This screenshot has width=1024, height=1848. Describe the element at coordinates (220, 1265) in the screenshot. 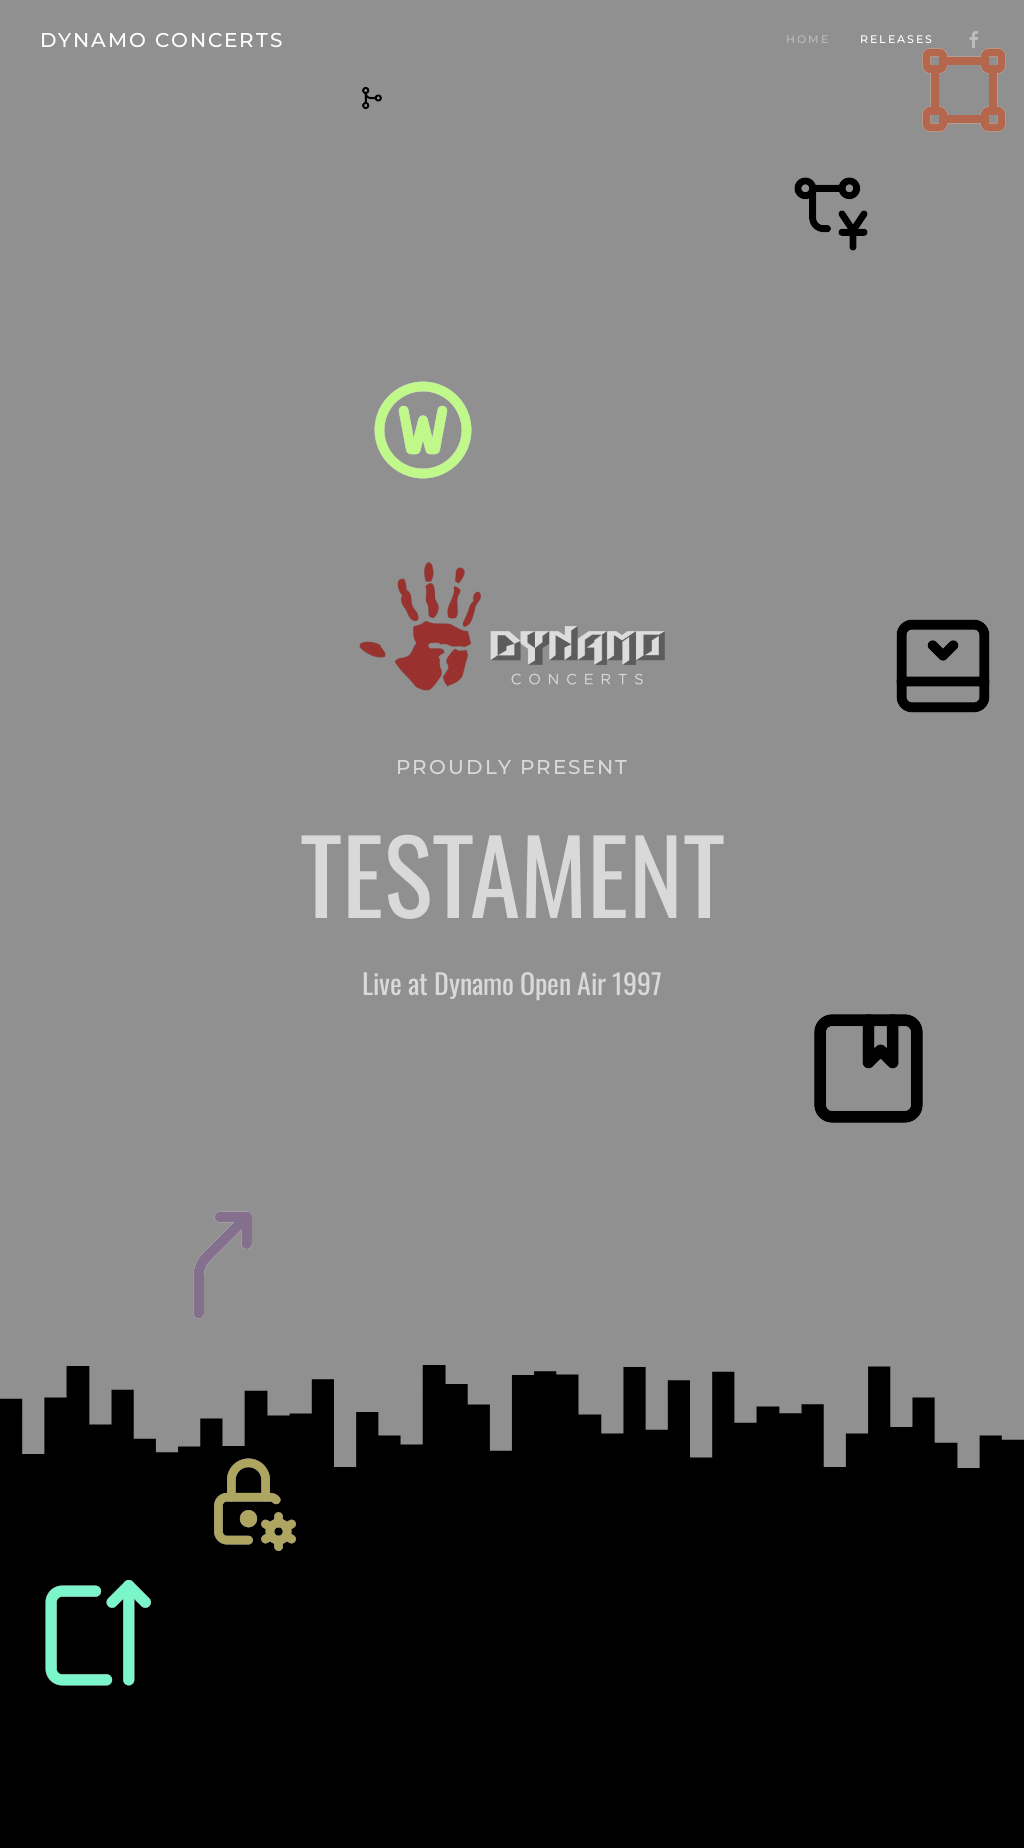

I see `bear right at the next turn` at that location.